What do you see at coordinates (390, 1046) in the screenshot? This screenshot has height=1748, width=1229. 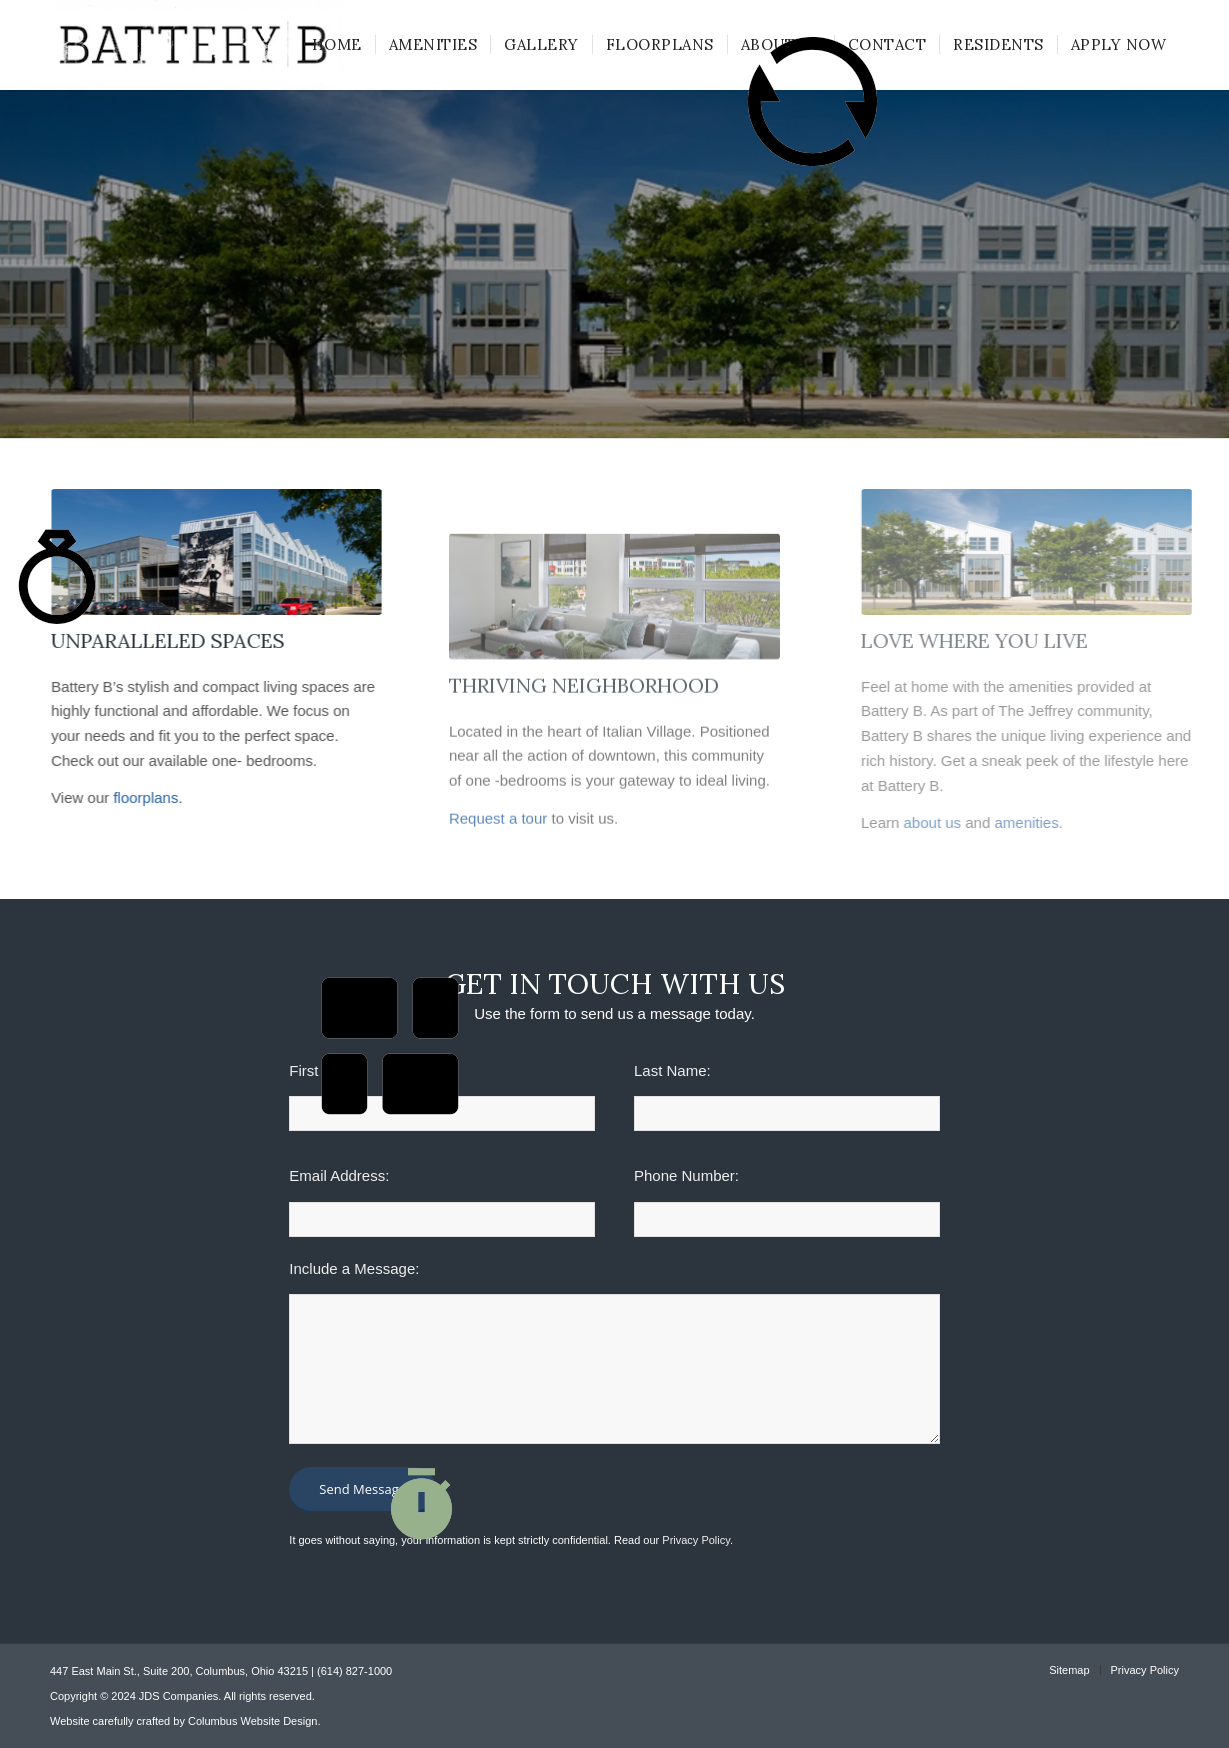 I see `access the dashboard or control panel` at bounding box center [390, 1046].